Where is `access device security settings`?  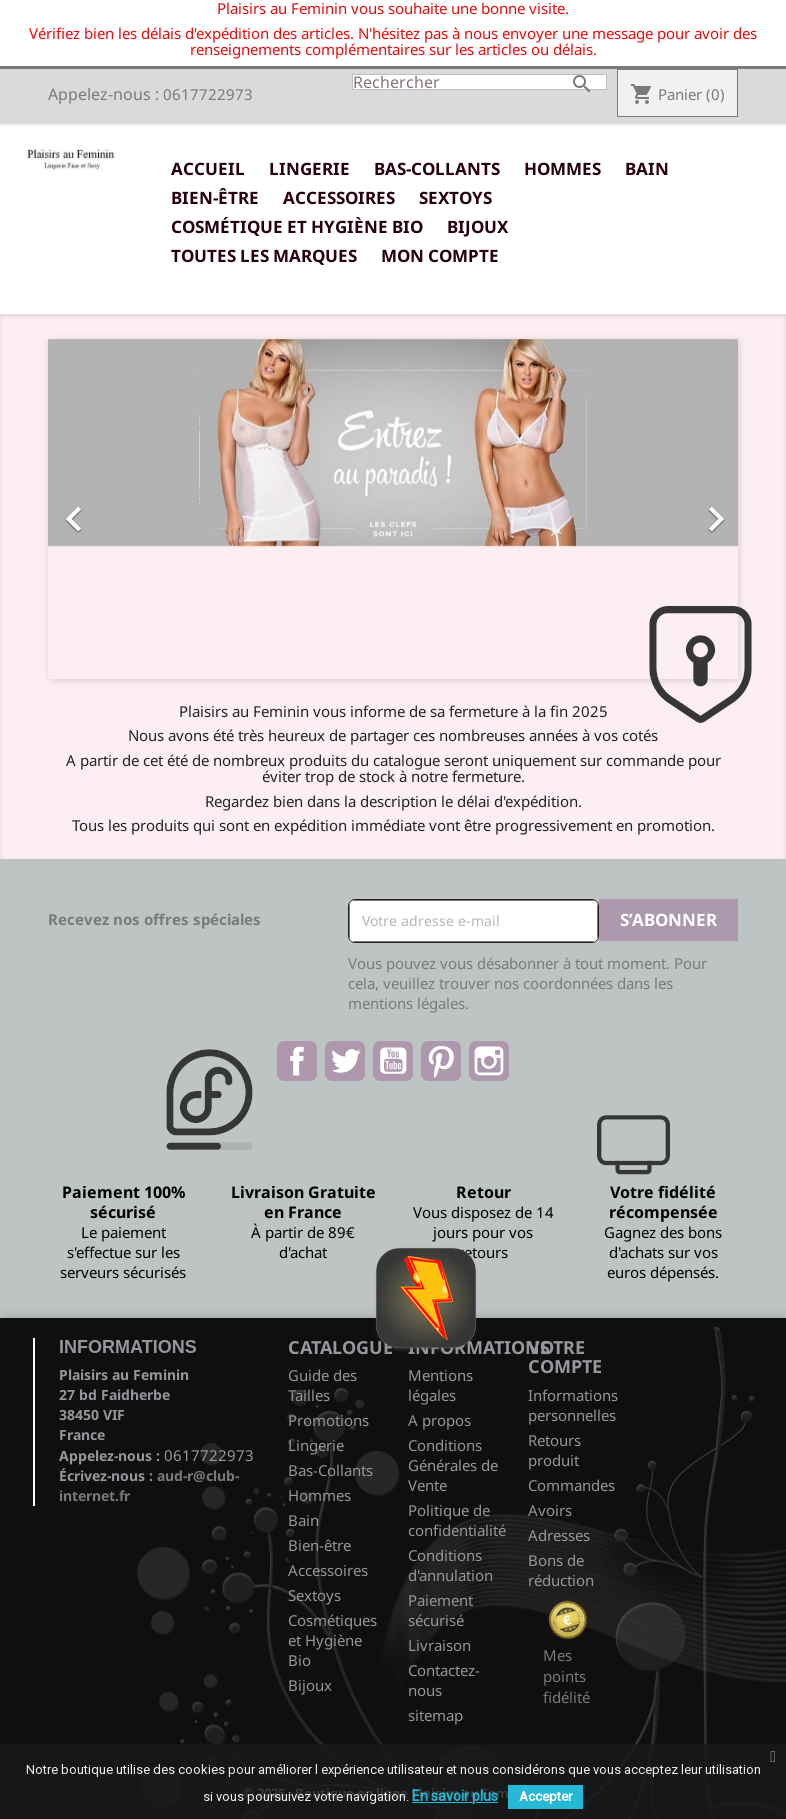
access device security settings is located at coordinates (700, 664).